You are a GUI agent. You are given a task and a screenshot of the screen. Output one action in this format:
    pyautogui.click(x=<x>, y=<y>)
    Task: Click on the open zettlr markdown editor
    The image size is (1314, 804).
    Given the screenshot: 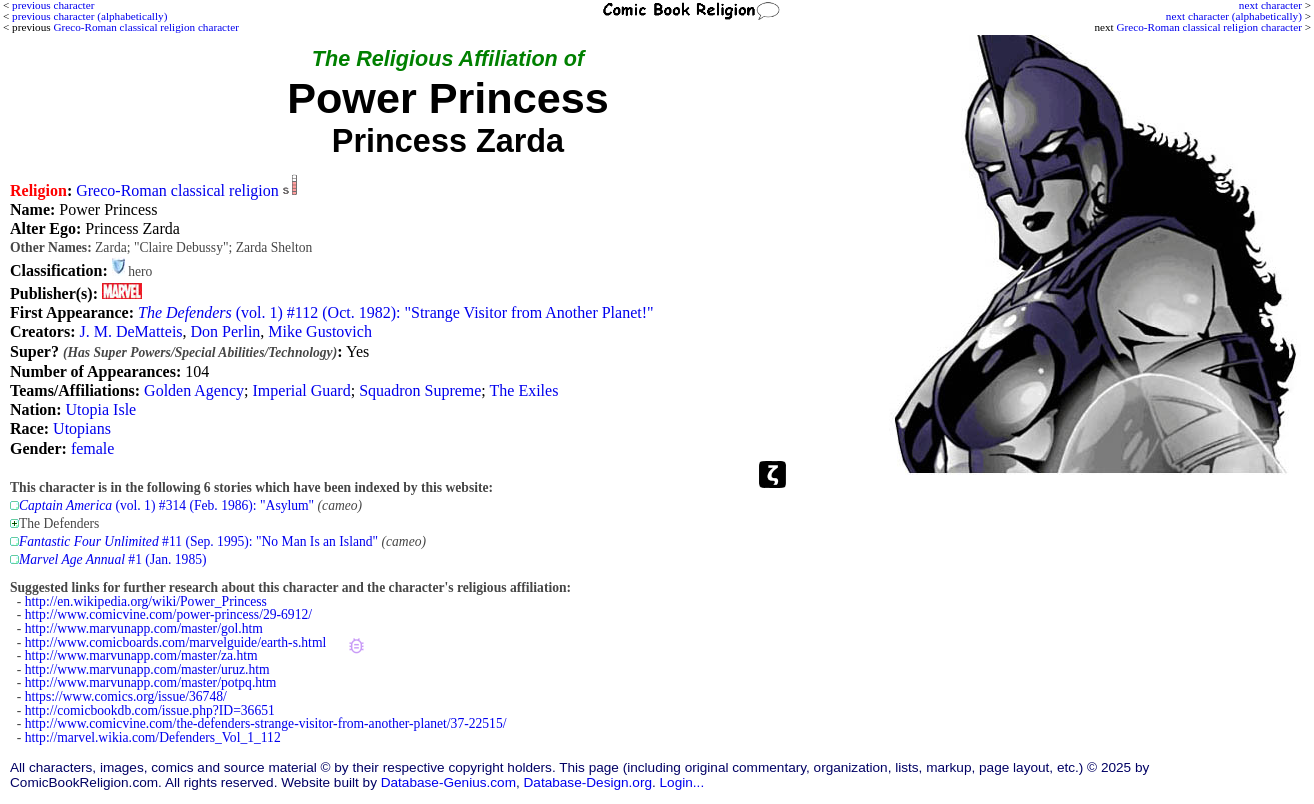 What is the action you would take?
    pyautogui.click(x=772, y=474)
    